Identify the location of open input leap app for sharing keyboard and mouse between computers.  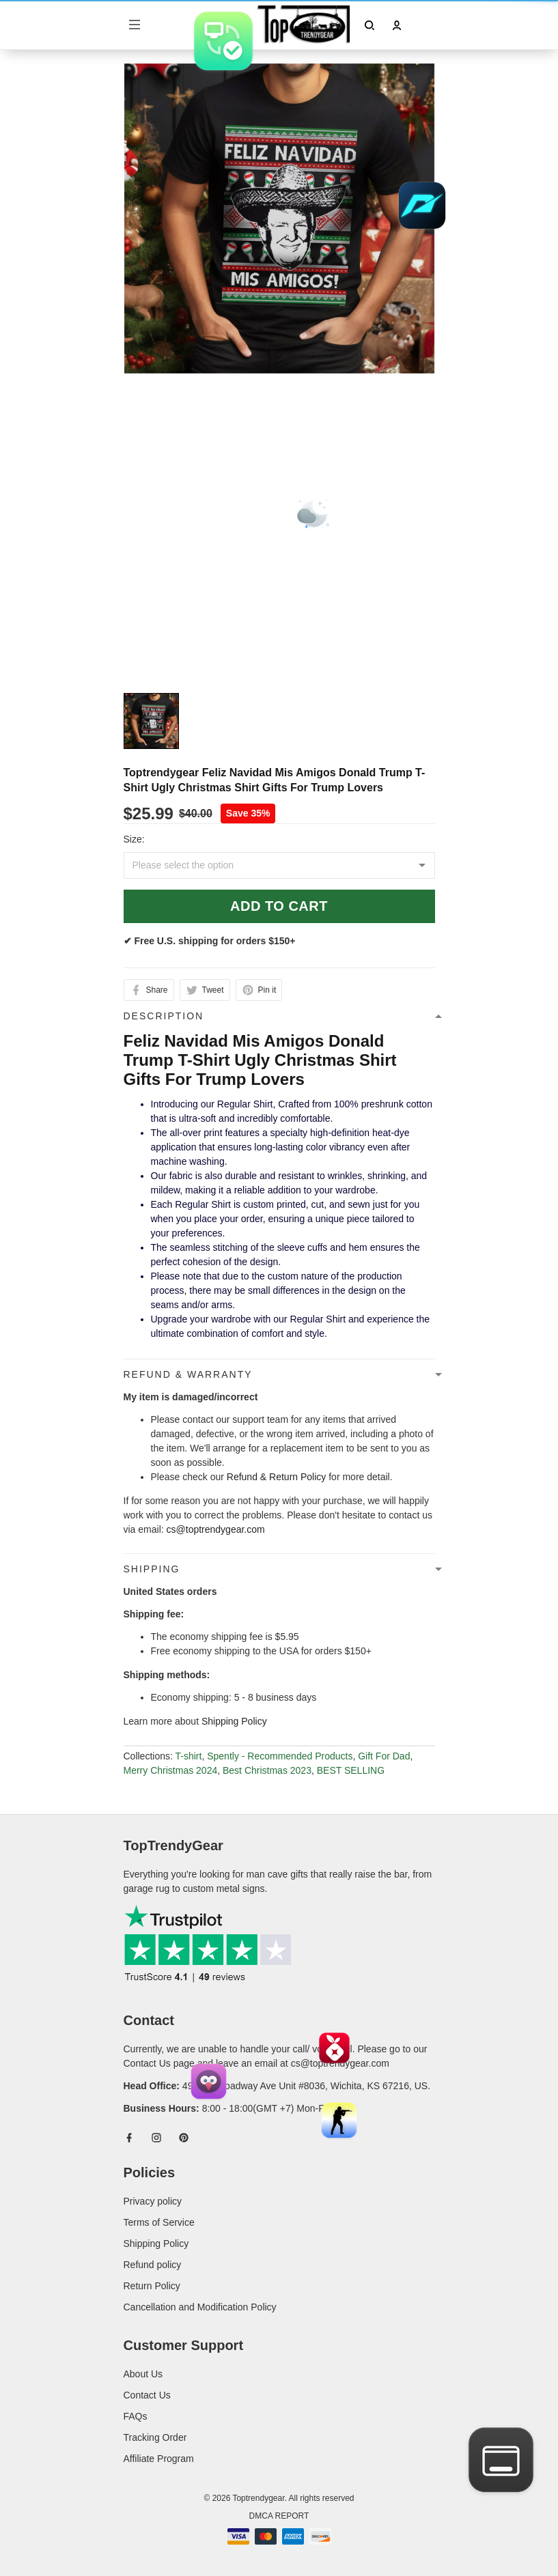
(223, 41).